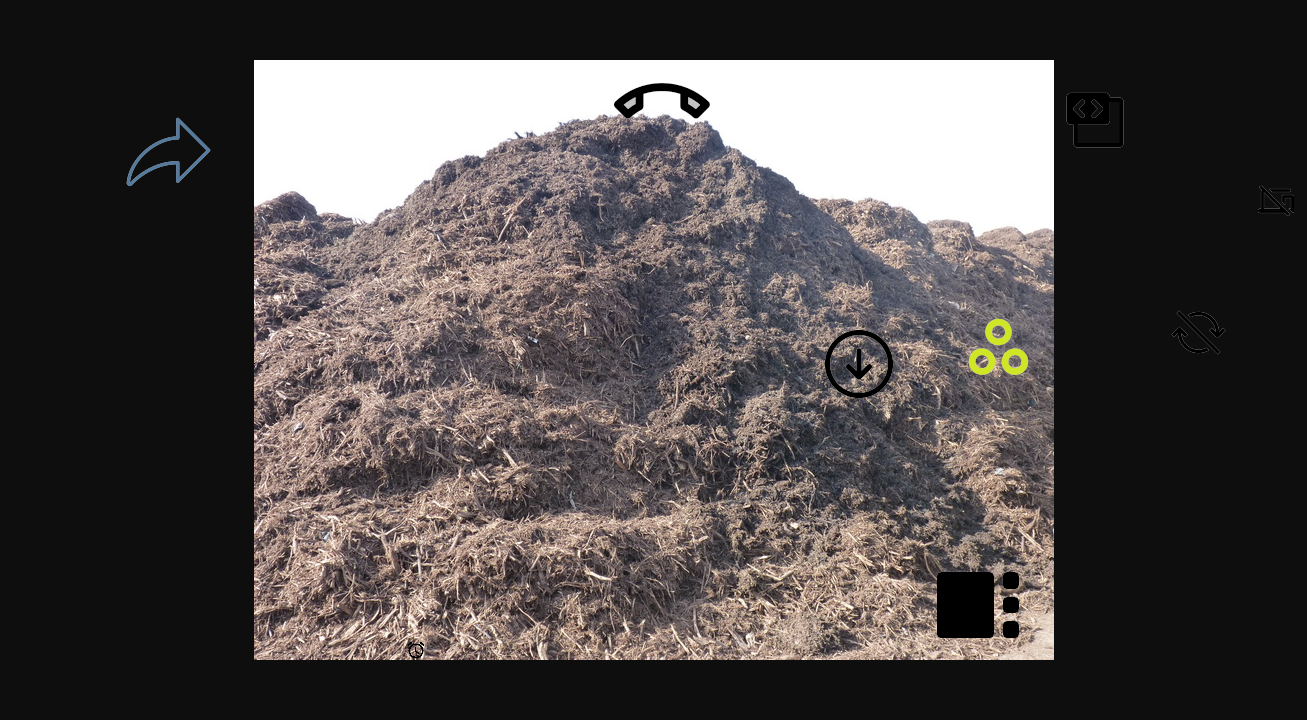  Describe the element at coordinates (416, 650) in the screenshot. I see `view or manage alarms` at that location.